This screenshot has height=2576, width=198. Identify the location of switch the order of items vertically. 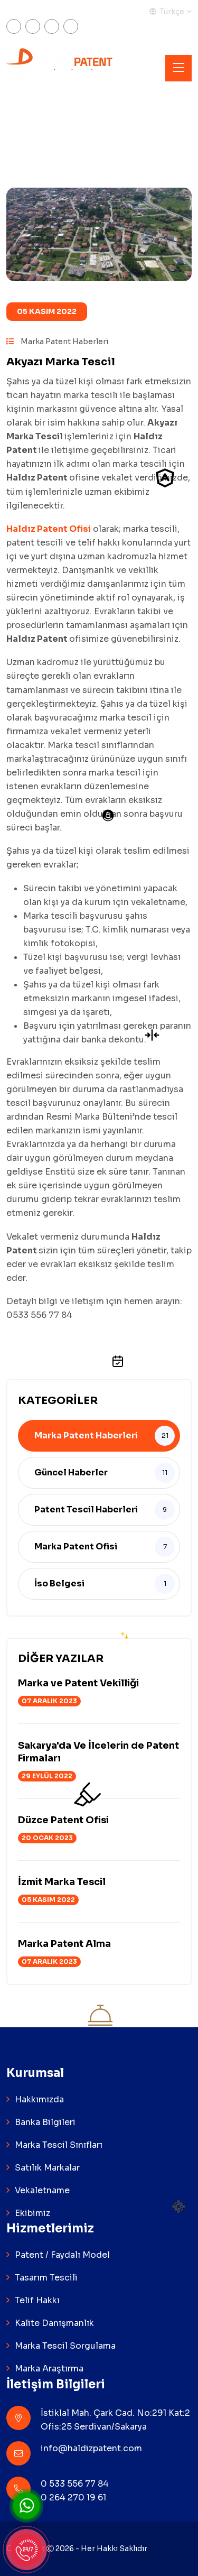
(125, 1636).